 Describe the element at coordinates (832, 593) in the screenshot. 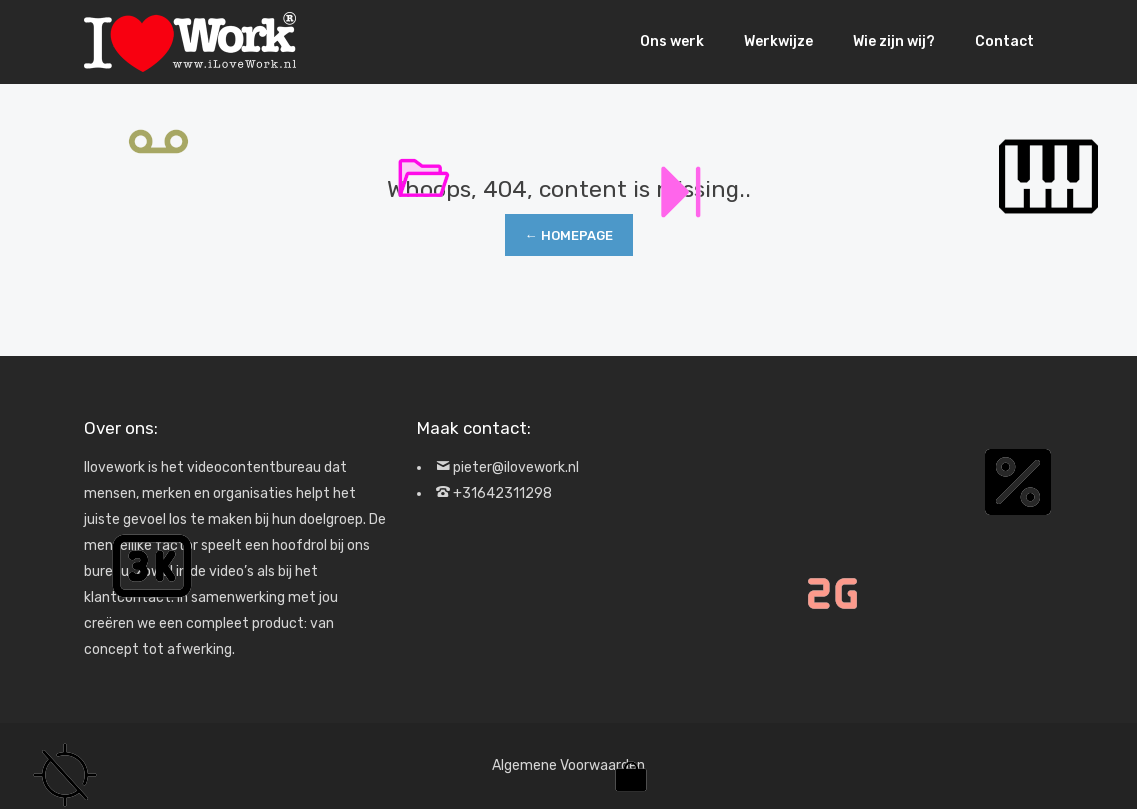

I see `indicates 2G cellular network connection` at that location.